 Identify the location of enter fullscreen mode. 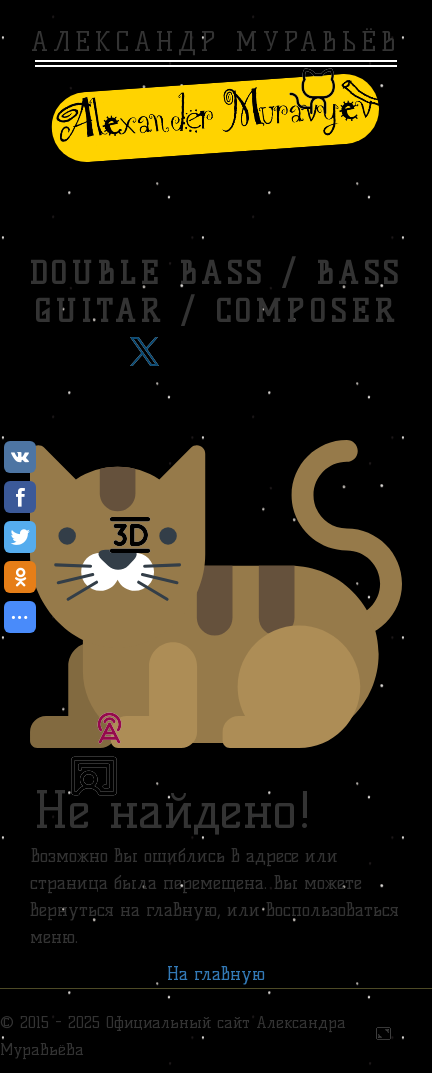
(383, 1033).